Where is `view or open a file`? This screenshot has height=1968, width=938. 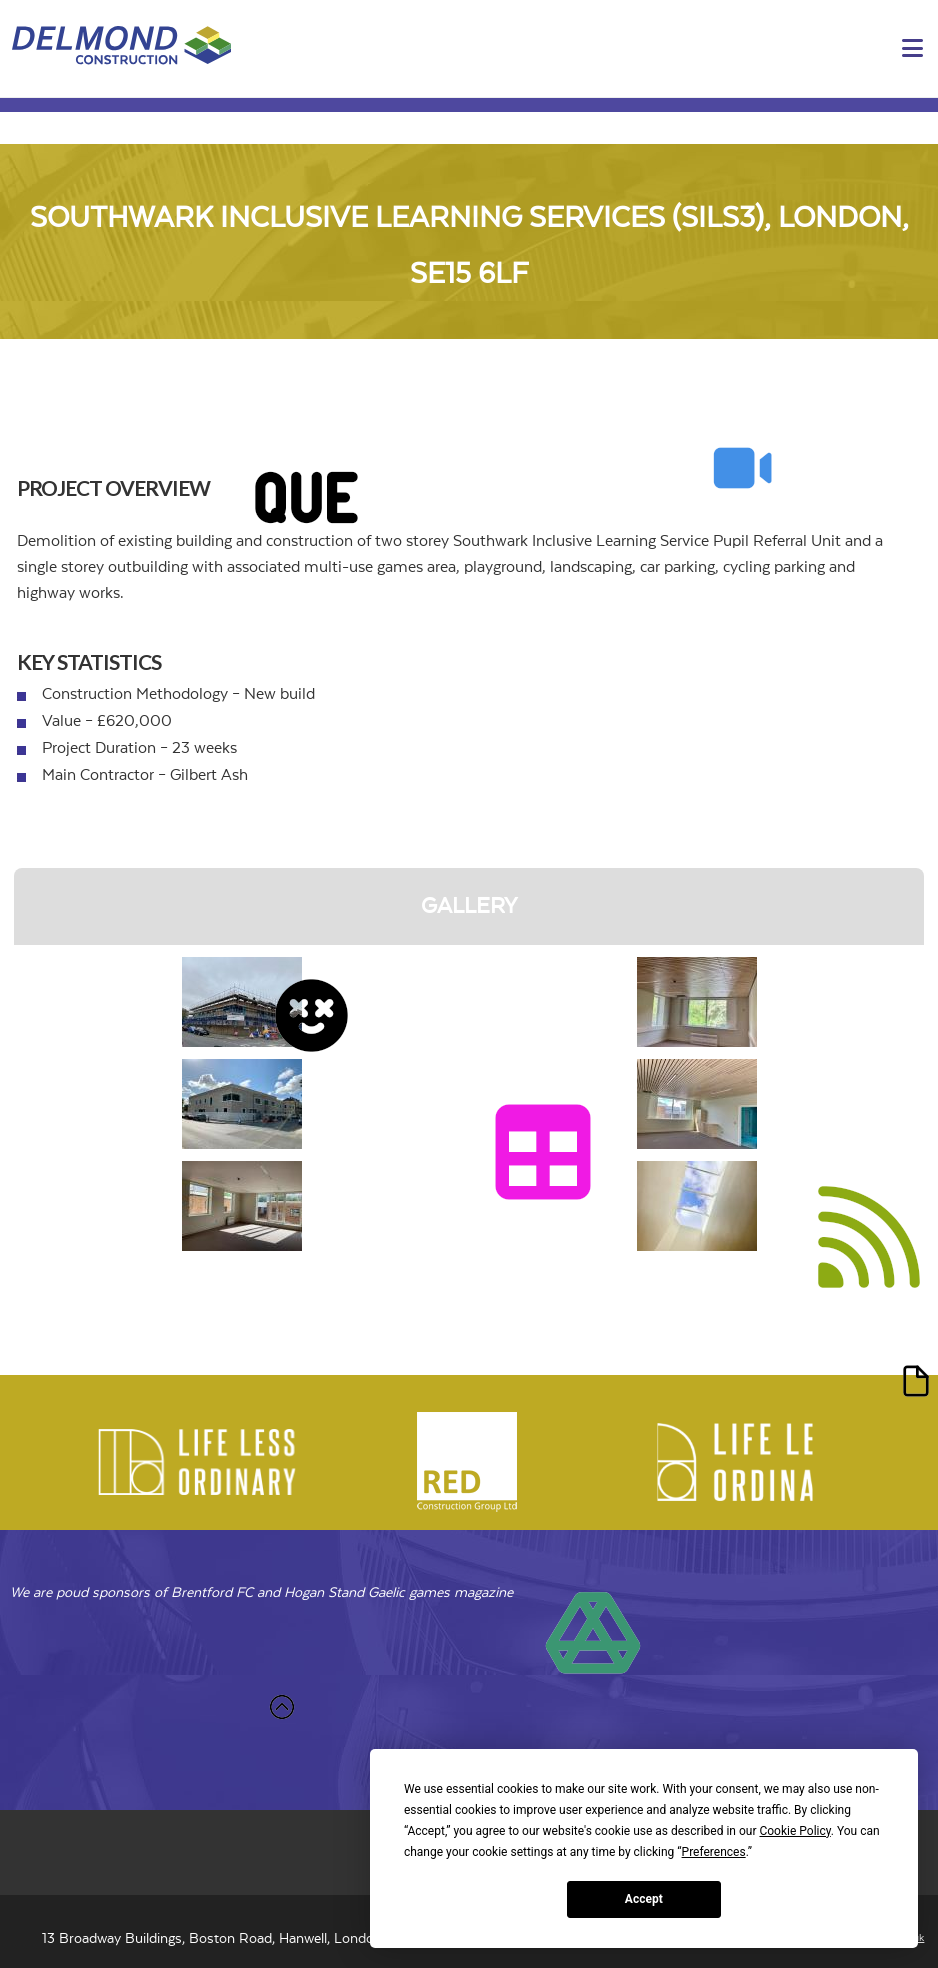
view or open a file is located at coordinates (916, 1381).